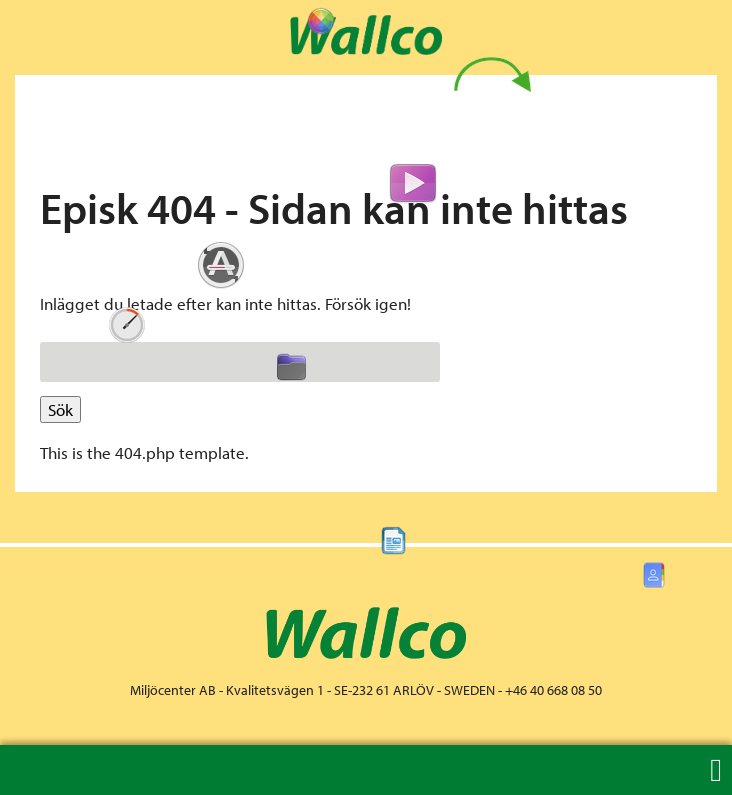  What do you see at coordinates (127, 325) in the screenshot?
I see `open sysprof system profiler application` at bounding box center [127, 325].